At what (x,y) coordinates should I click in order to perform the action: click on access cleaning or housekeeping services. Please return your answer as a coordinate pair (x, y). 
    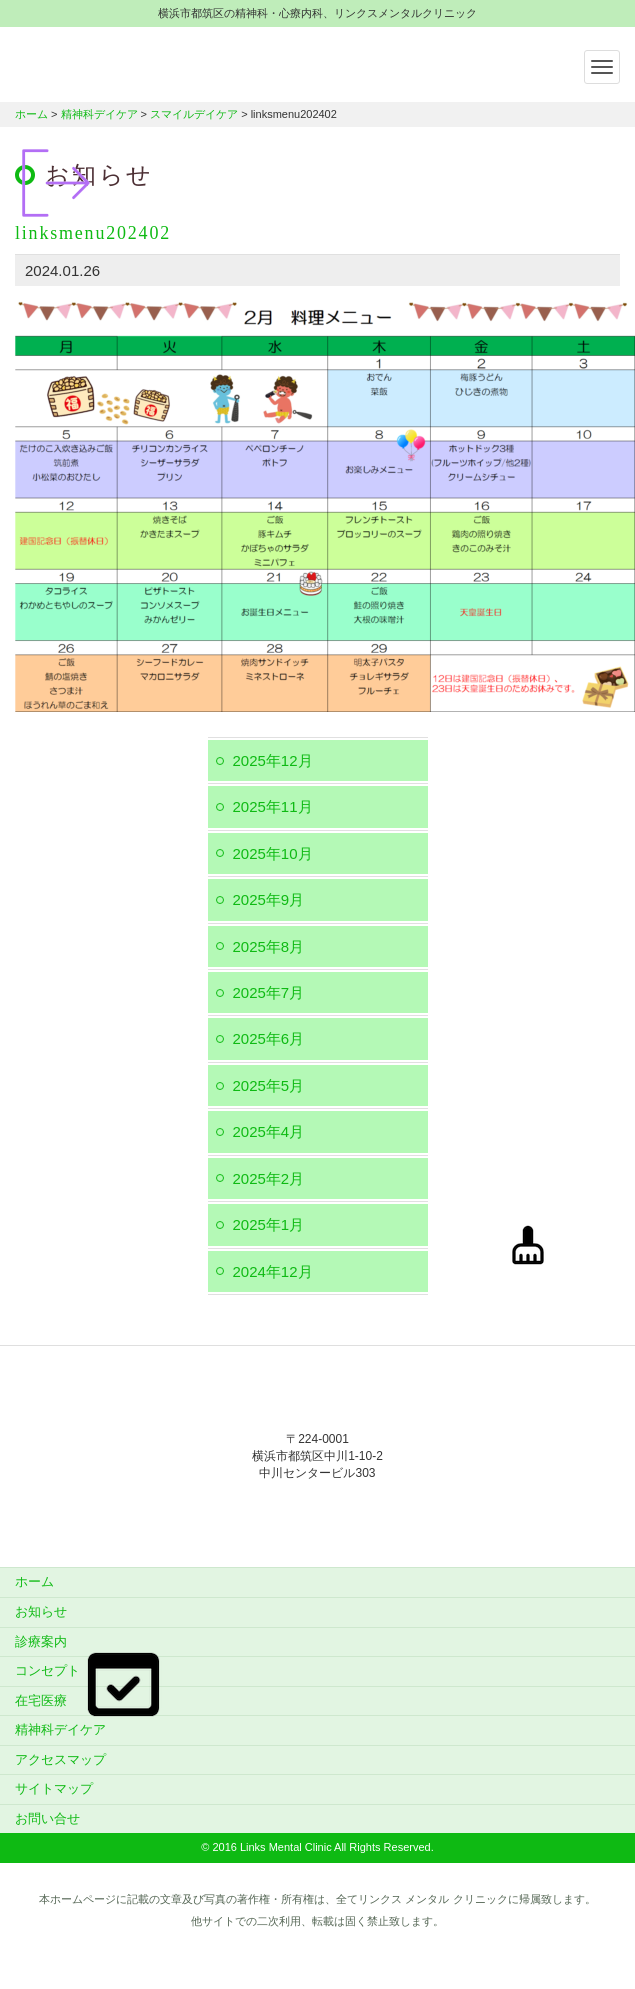
    Looking at the image, I should click on (528, 1245).